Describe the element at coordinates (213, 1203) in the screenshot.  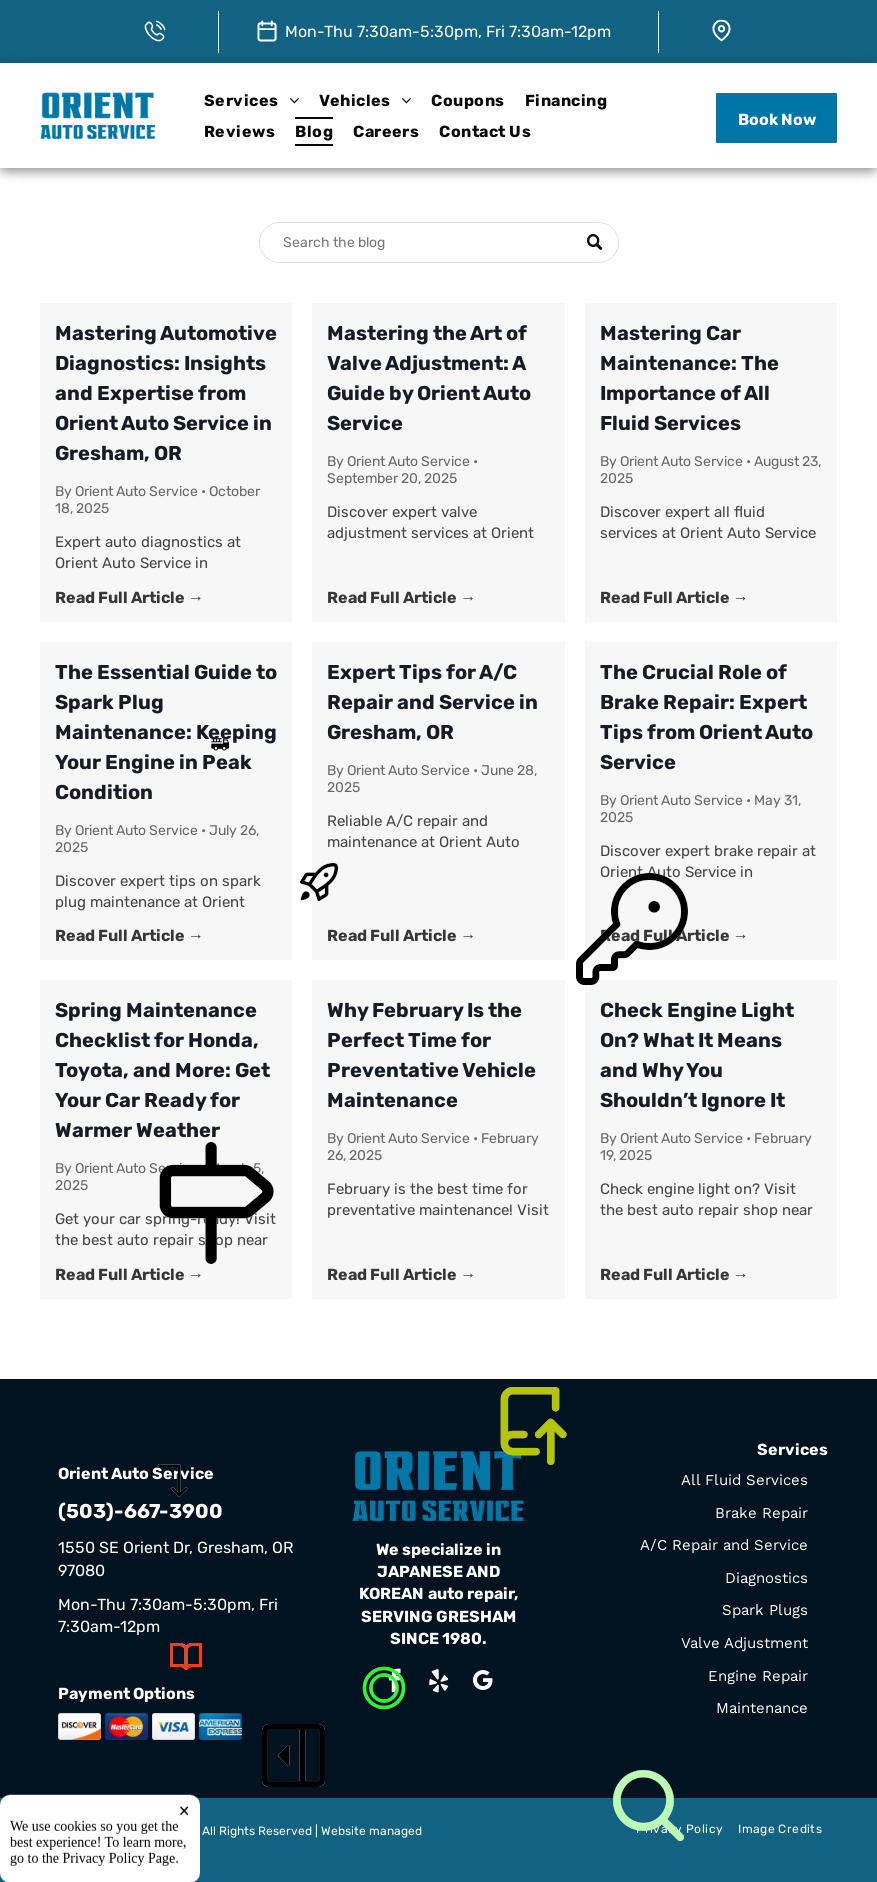
I see `view project milestones` at that location.